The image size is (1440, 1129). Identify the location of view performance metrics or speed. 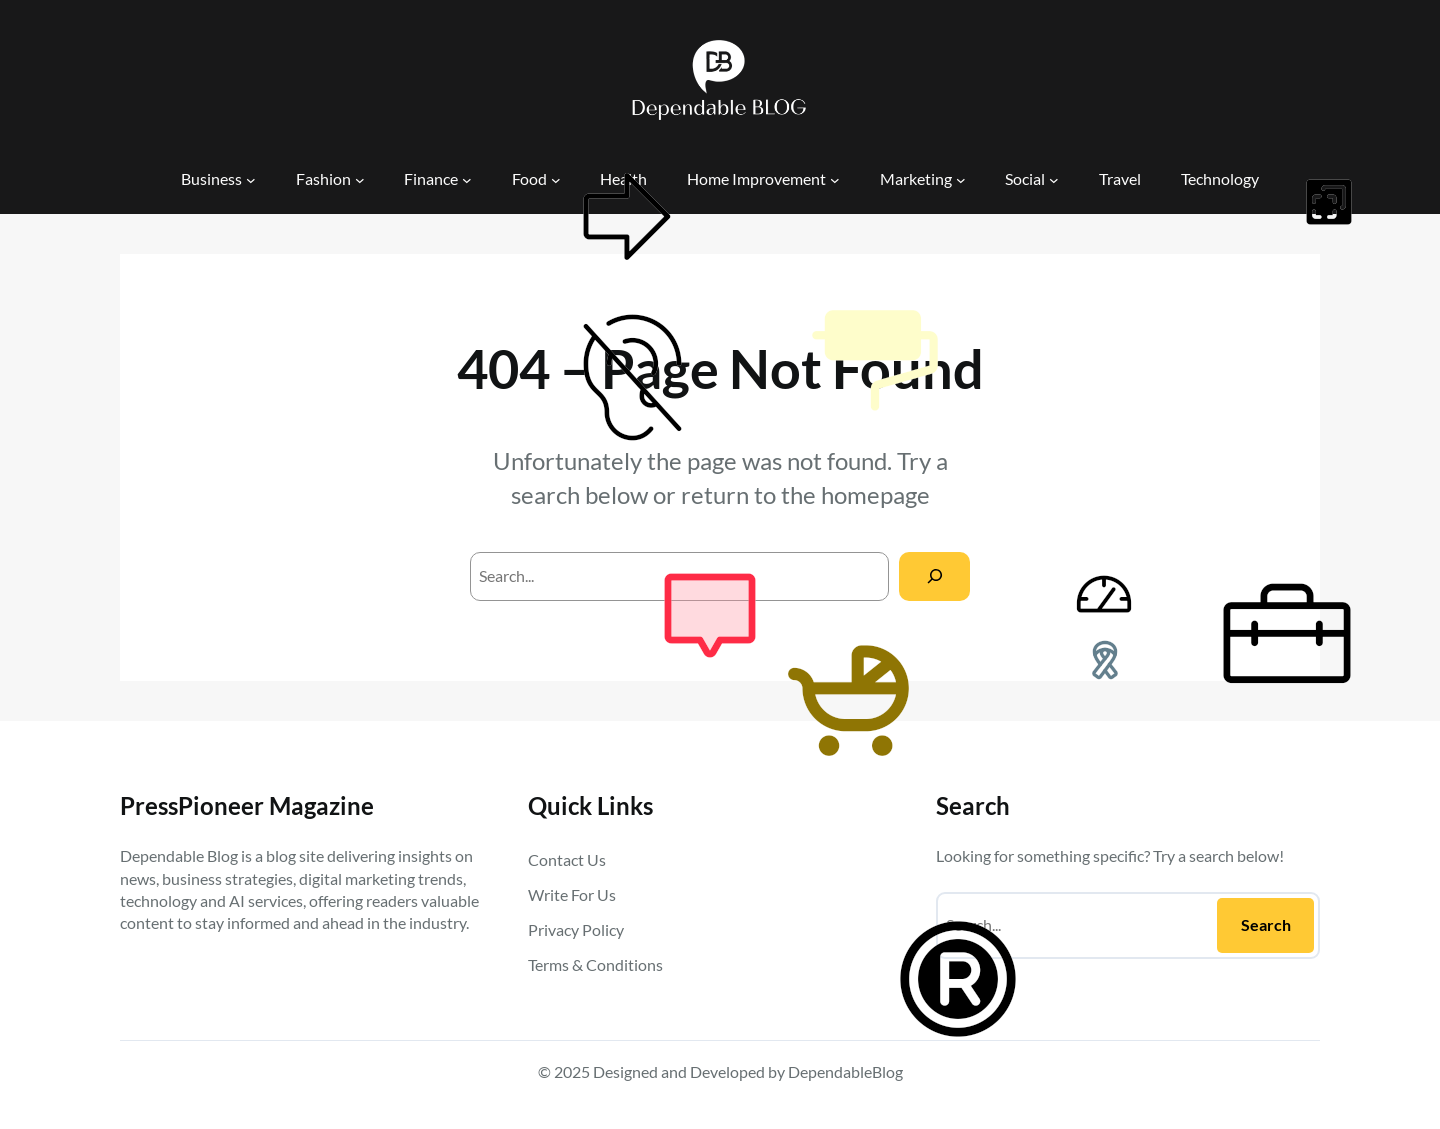
(1104, 597).